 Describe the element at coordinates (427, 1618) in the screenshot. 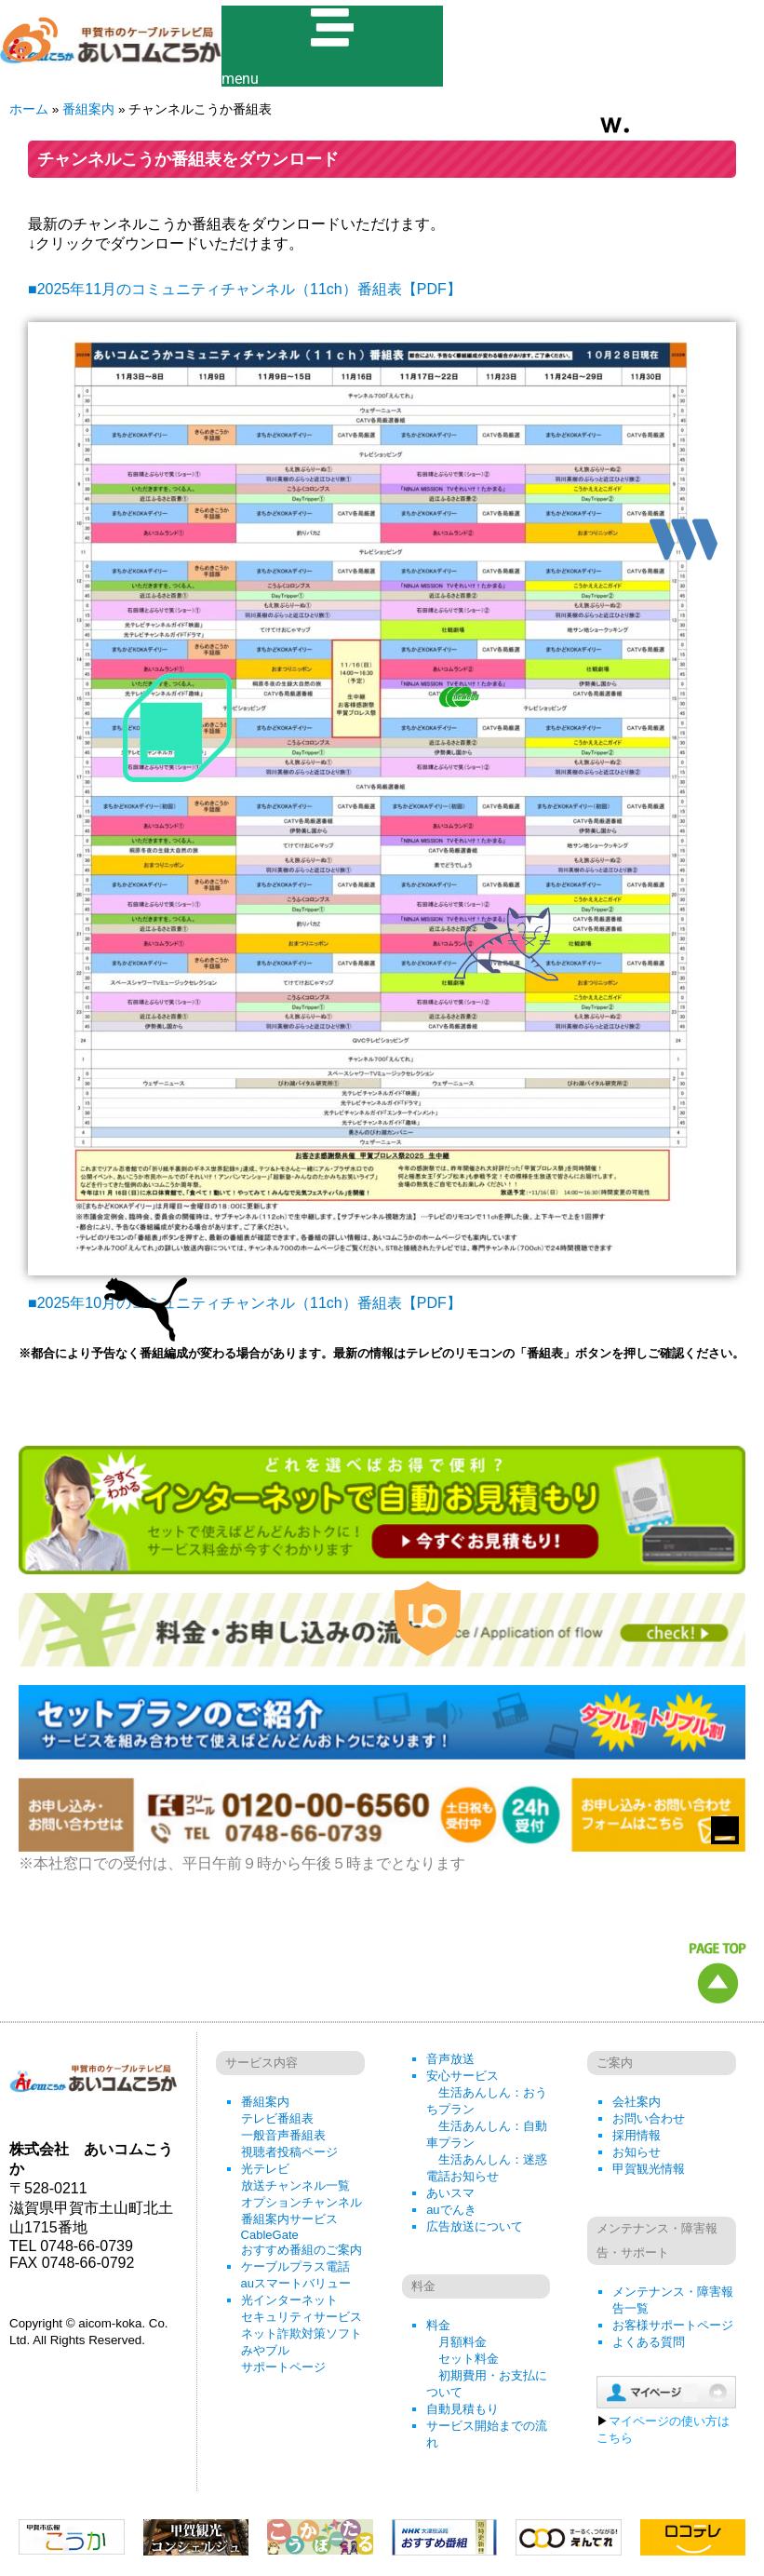

I see `uBlock Origin browser extension logo` at that location.